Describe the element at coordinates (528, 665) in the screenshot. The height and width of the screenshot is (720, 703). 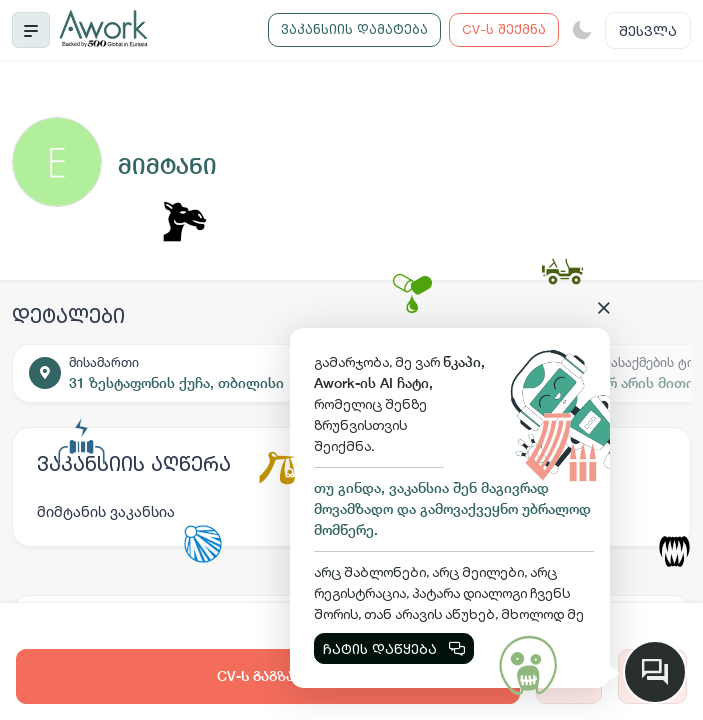
I see `the mighty boosh comedy series logo or fan content` at that location.